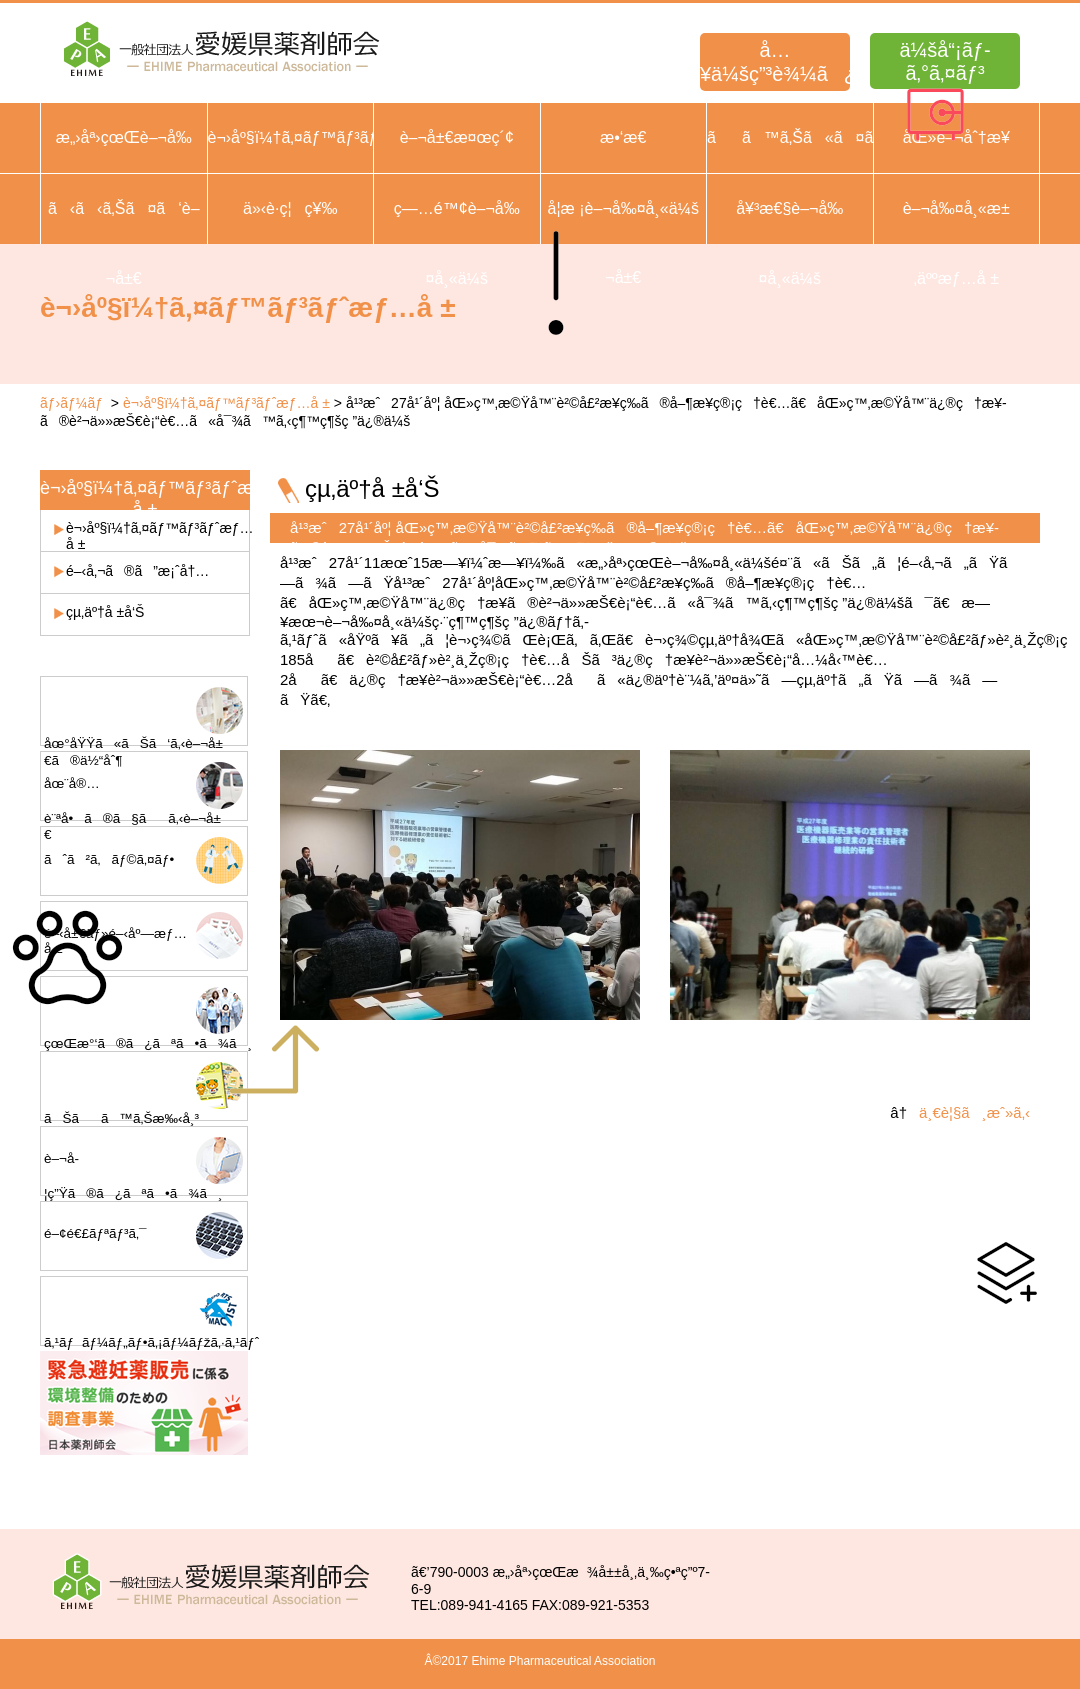  What do you see at coordinates (556, 283) in the screenshot?
I see `indicates a warning or alert requiring attention` at bounding box center [556, 283].